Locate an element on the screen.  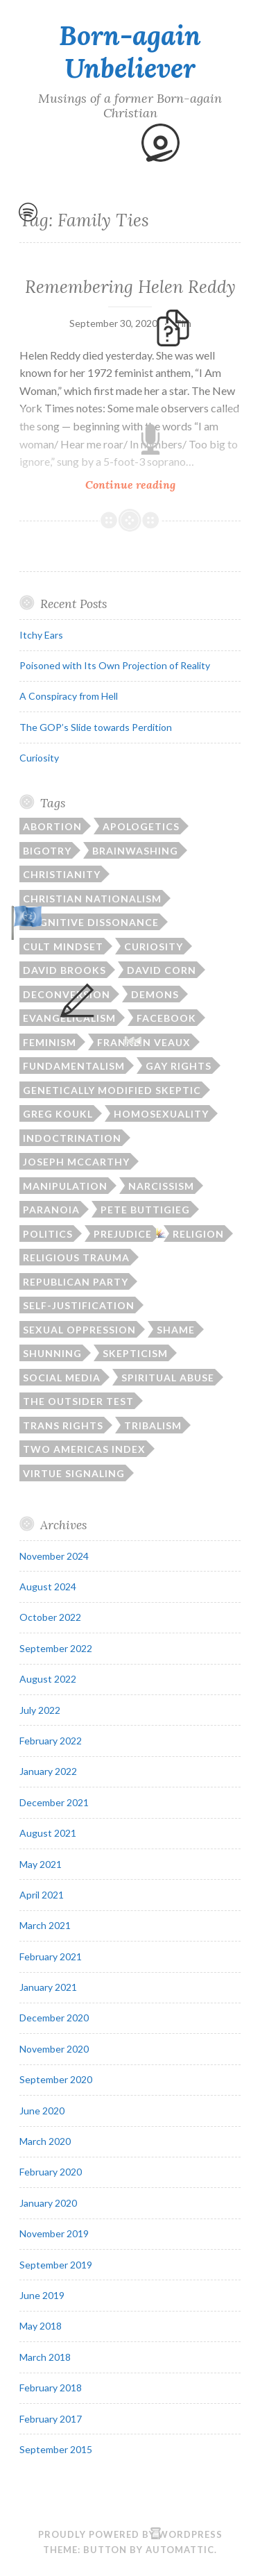
enable microphone or voice input is located at coordinates (151, 438).